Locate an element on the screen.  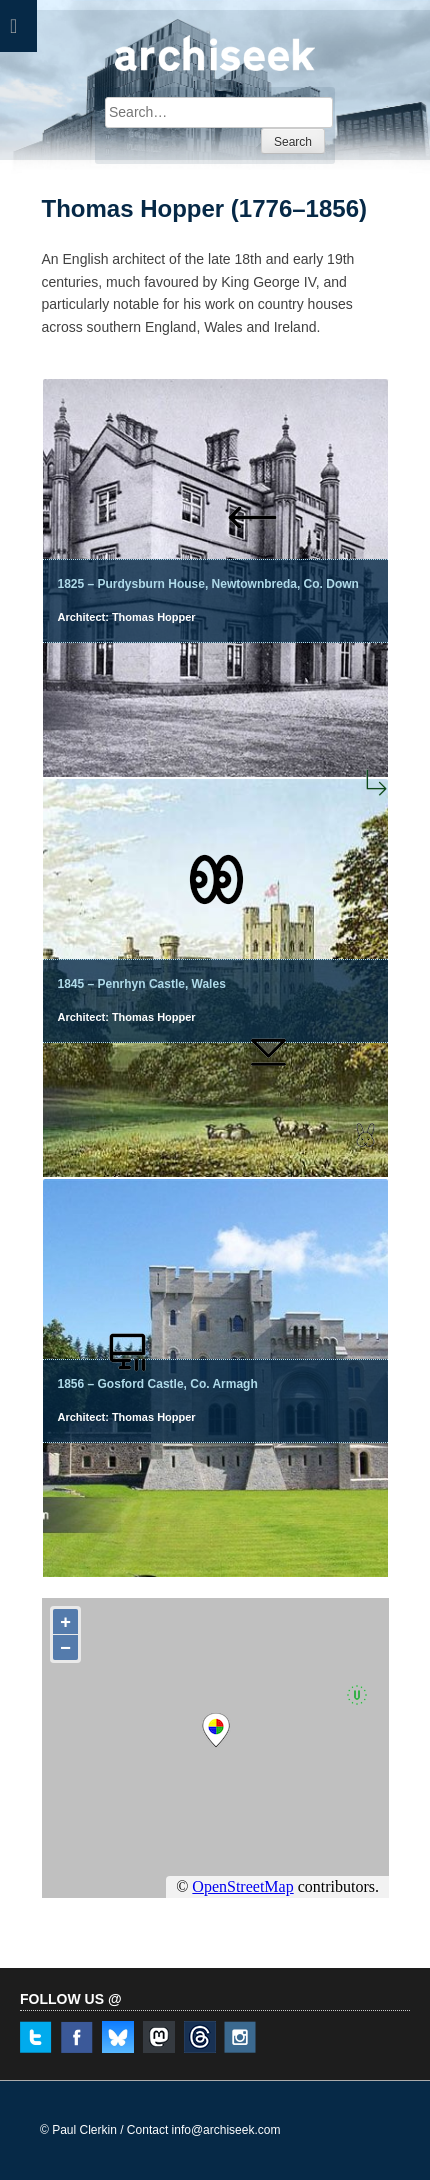
expand content below is located at coordinates (268, 1051).